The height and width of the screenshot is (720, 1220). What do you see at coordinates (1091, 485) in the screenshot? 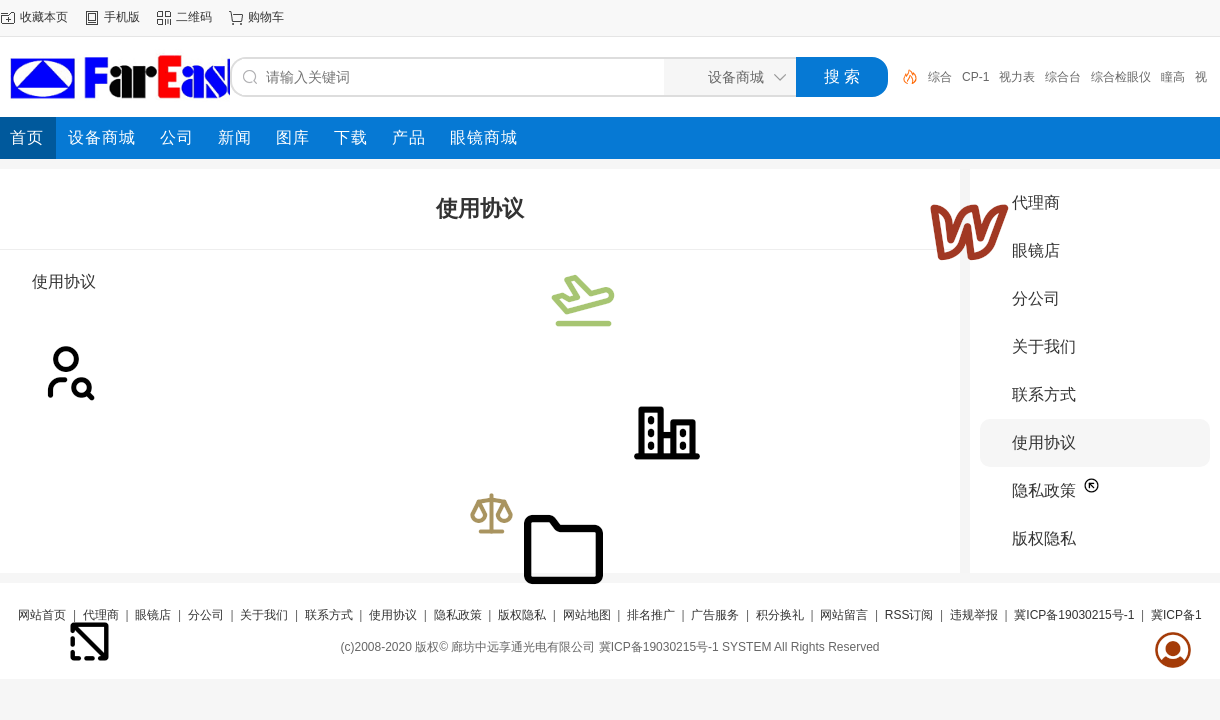
I see `navigate back to previous screen` at bounding box center [1091, 485].